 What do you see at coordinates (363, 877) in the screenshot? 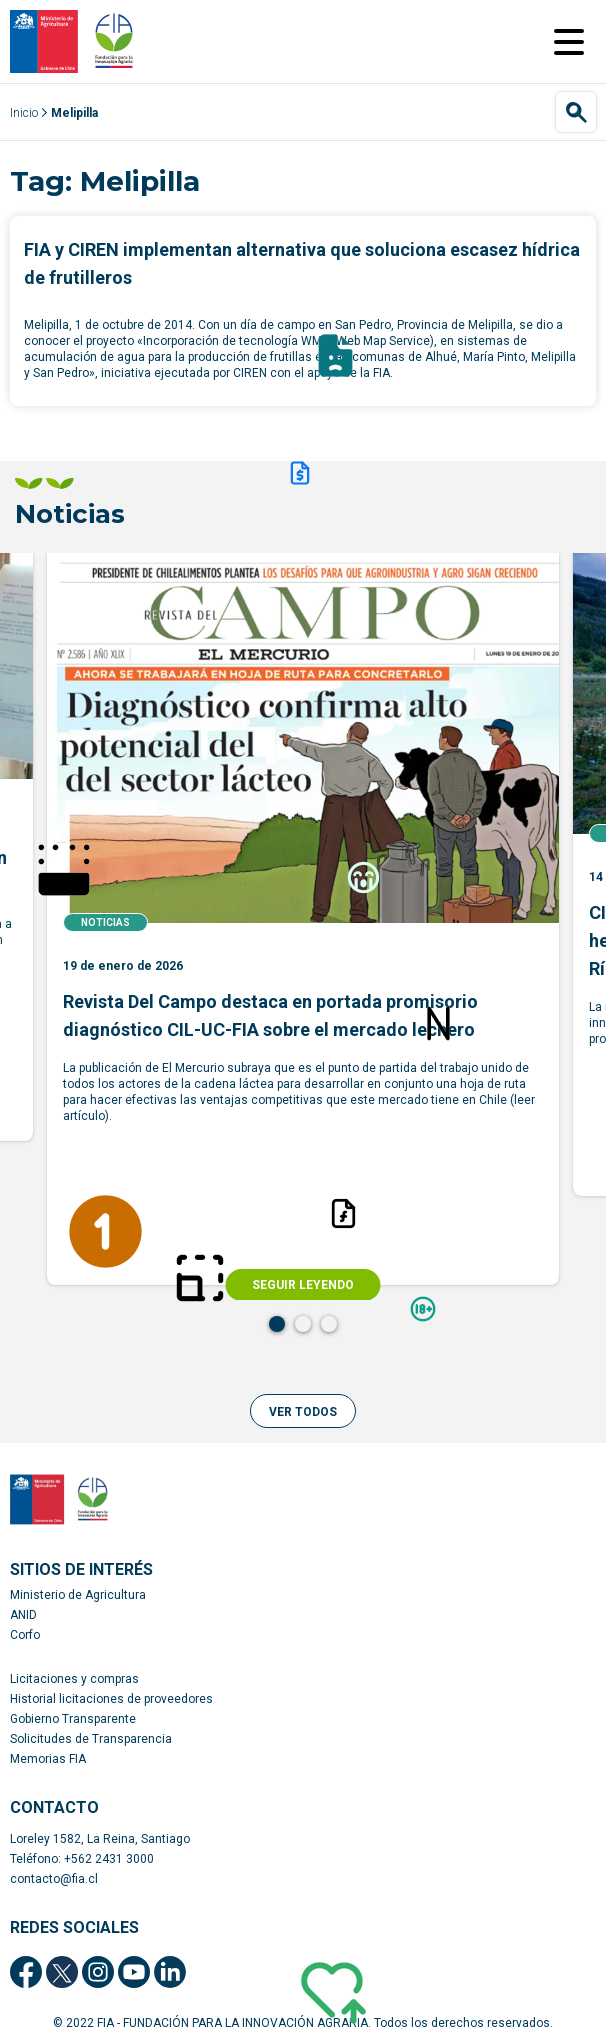
I see `react with a crying emotion` at bounding box center [363, 877].